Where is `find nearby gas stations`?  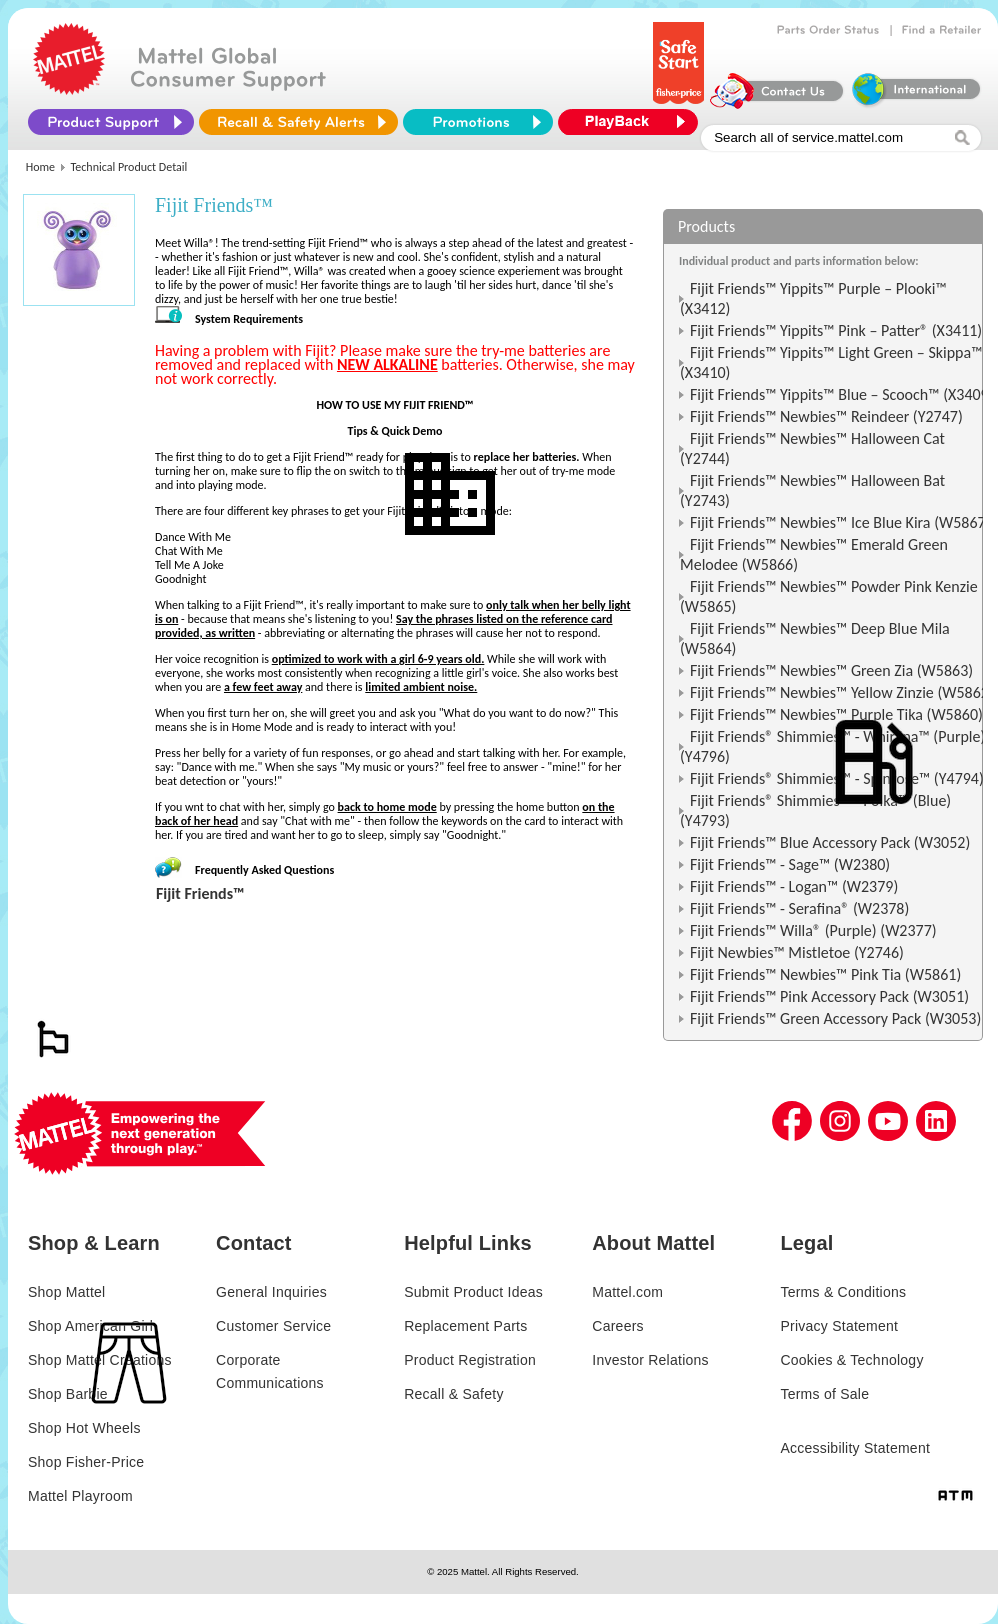 find nearby gas stations is located at coordinates (873, 762).